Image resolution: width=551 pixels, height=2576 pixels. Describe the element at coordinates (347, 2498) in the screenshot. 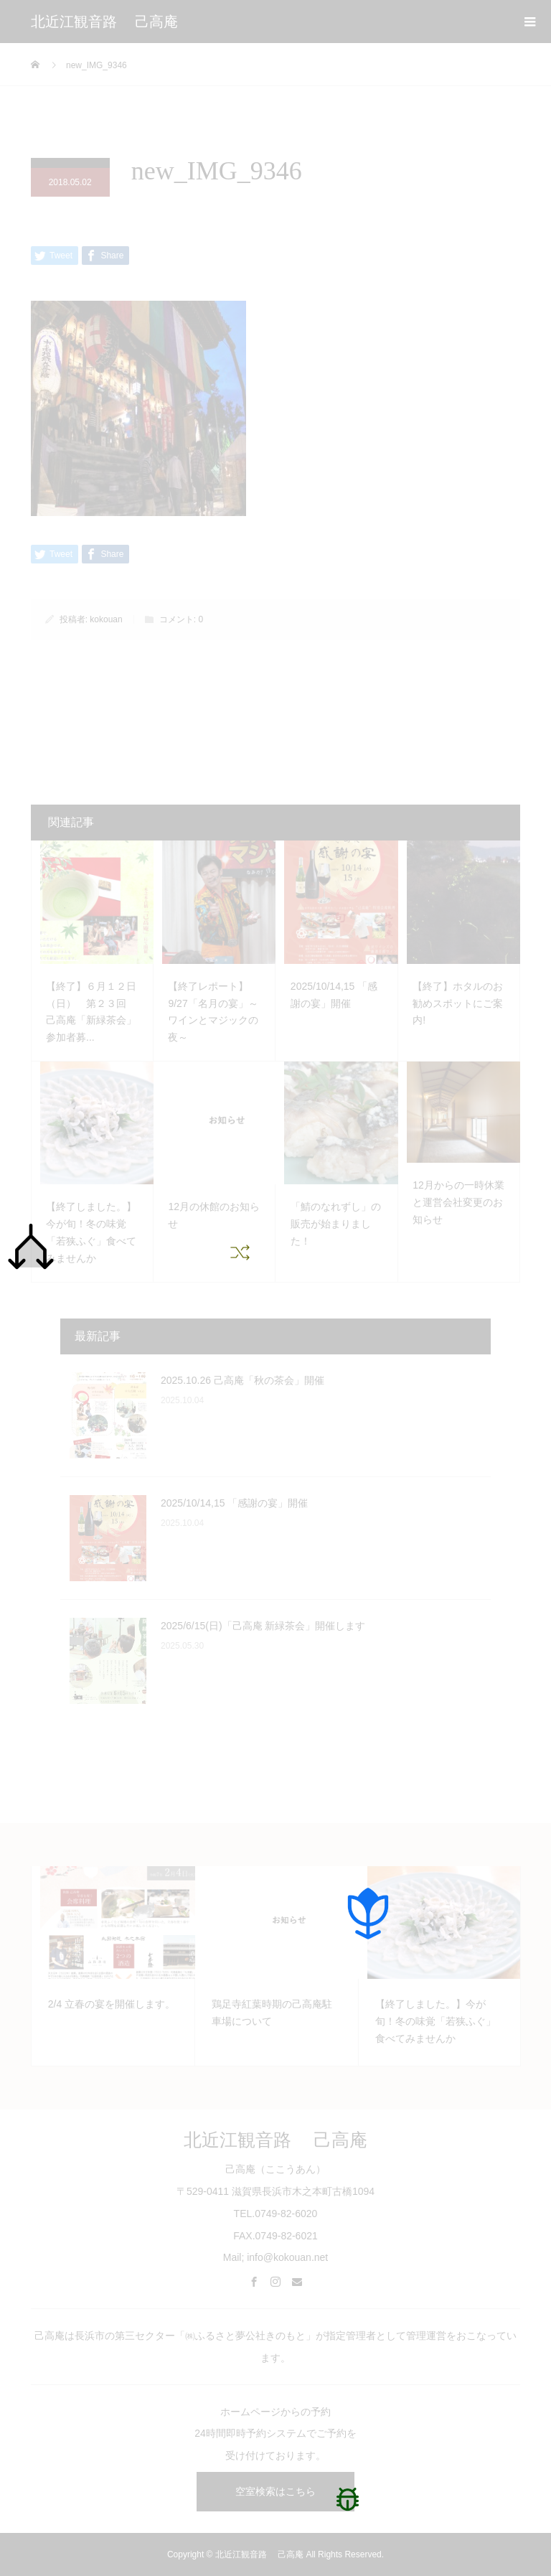

I see `report a bug or issue` at that location.